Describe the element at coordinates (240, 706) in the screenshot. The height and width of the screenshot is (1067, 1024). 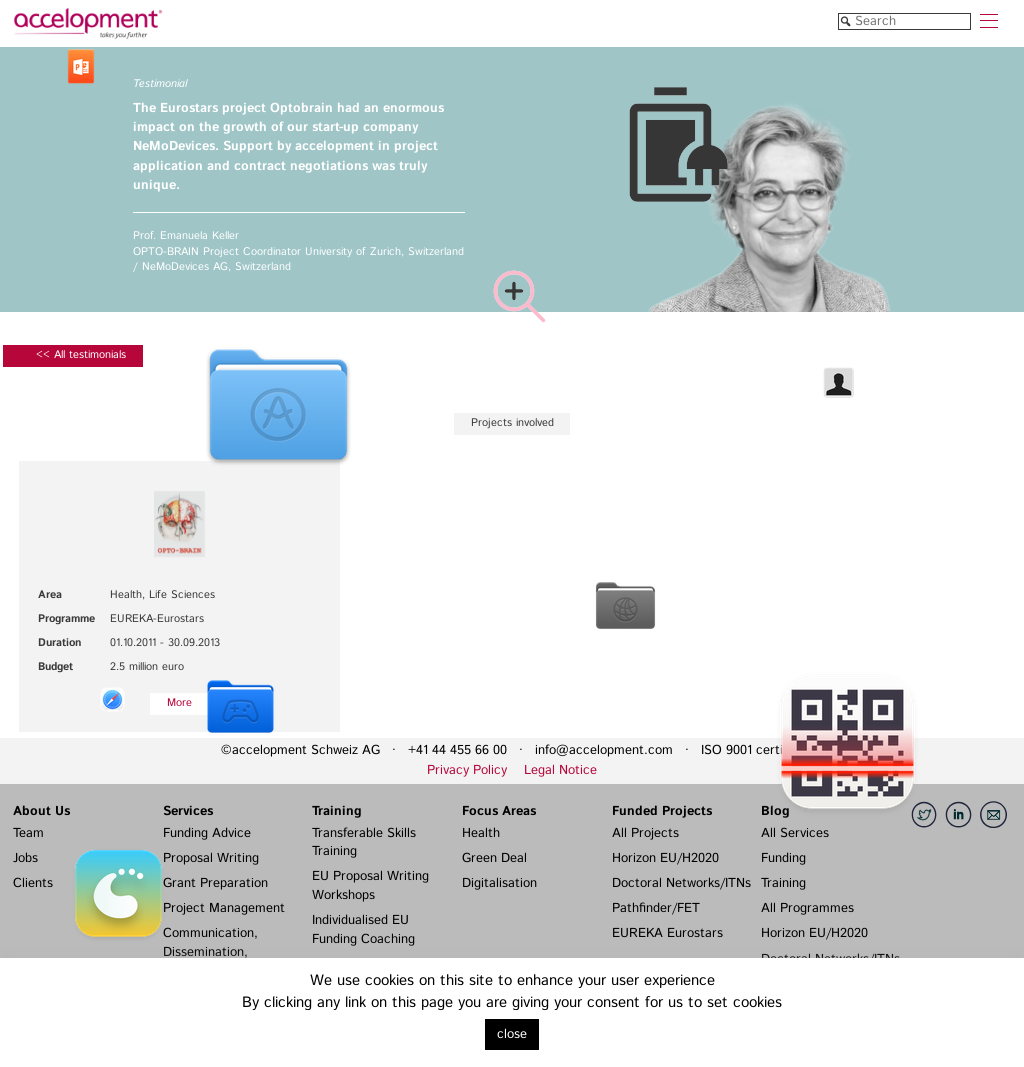
I see `open your games folder` at that location.